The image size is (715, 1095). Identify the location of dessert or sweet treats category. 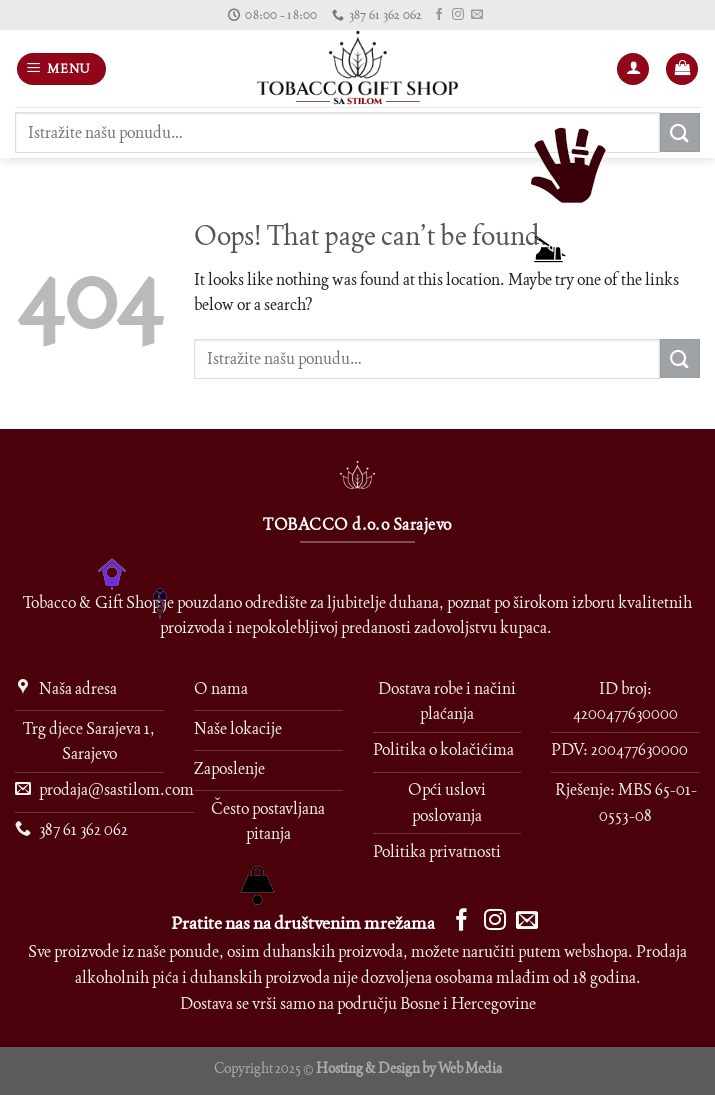
(160, 604).